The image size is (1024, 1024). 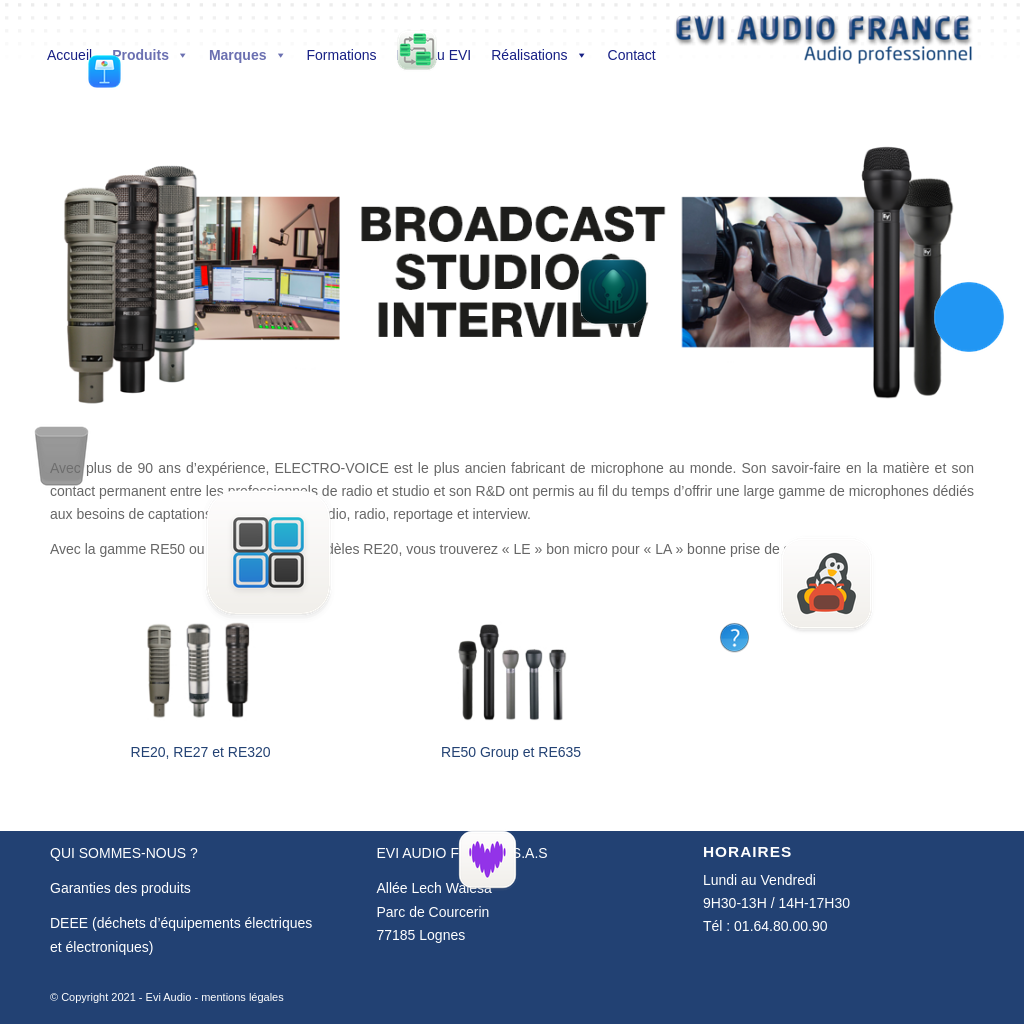 What do you see at coordinates (417, 50) in the screenshot?
I see `open gaphor modeling application` at bounding box center [417, 50].